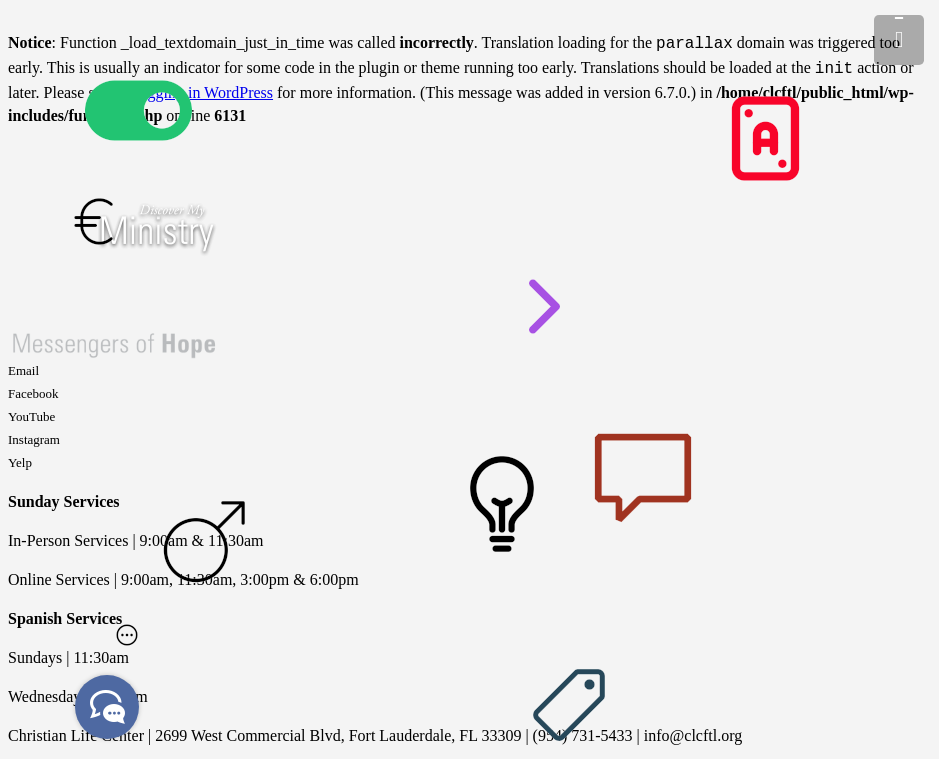 The width and height of the screenshot is (939, 759). Describe the element at coordinates (502, 504) in the screenshot. I see `access tips or suggestions` at that location.